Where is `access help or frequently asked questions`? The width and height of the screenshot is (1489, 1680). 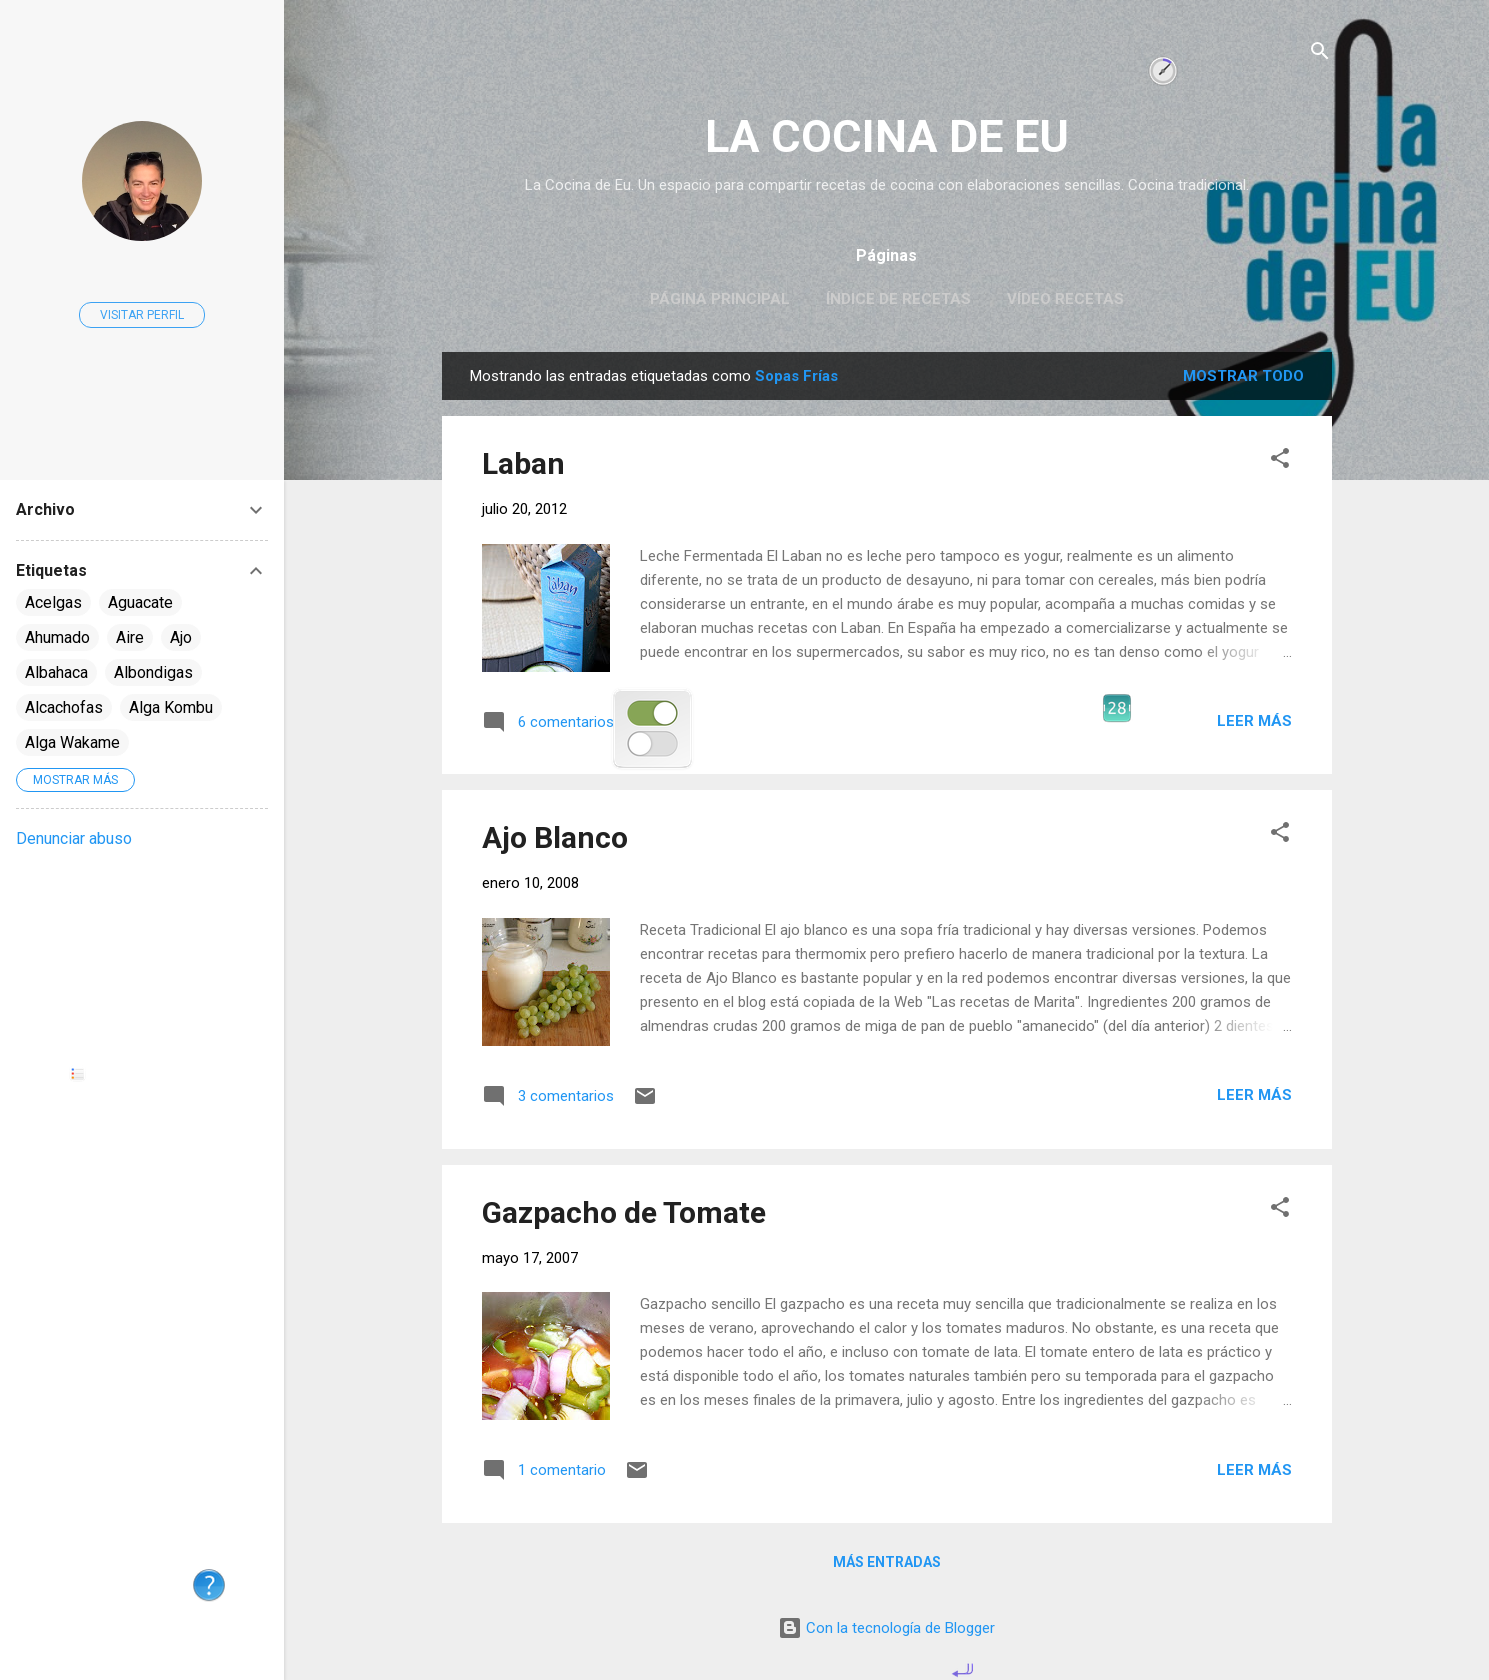
access help or frequently asked questions is located at coordinates (209, 1585).